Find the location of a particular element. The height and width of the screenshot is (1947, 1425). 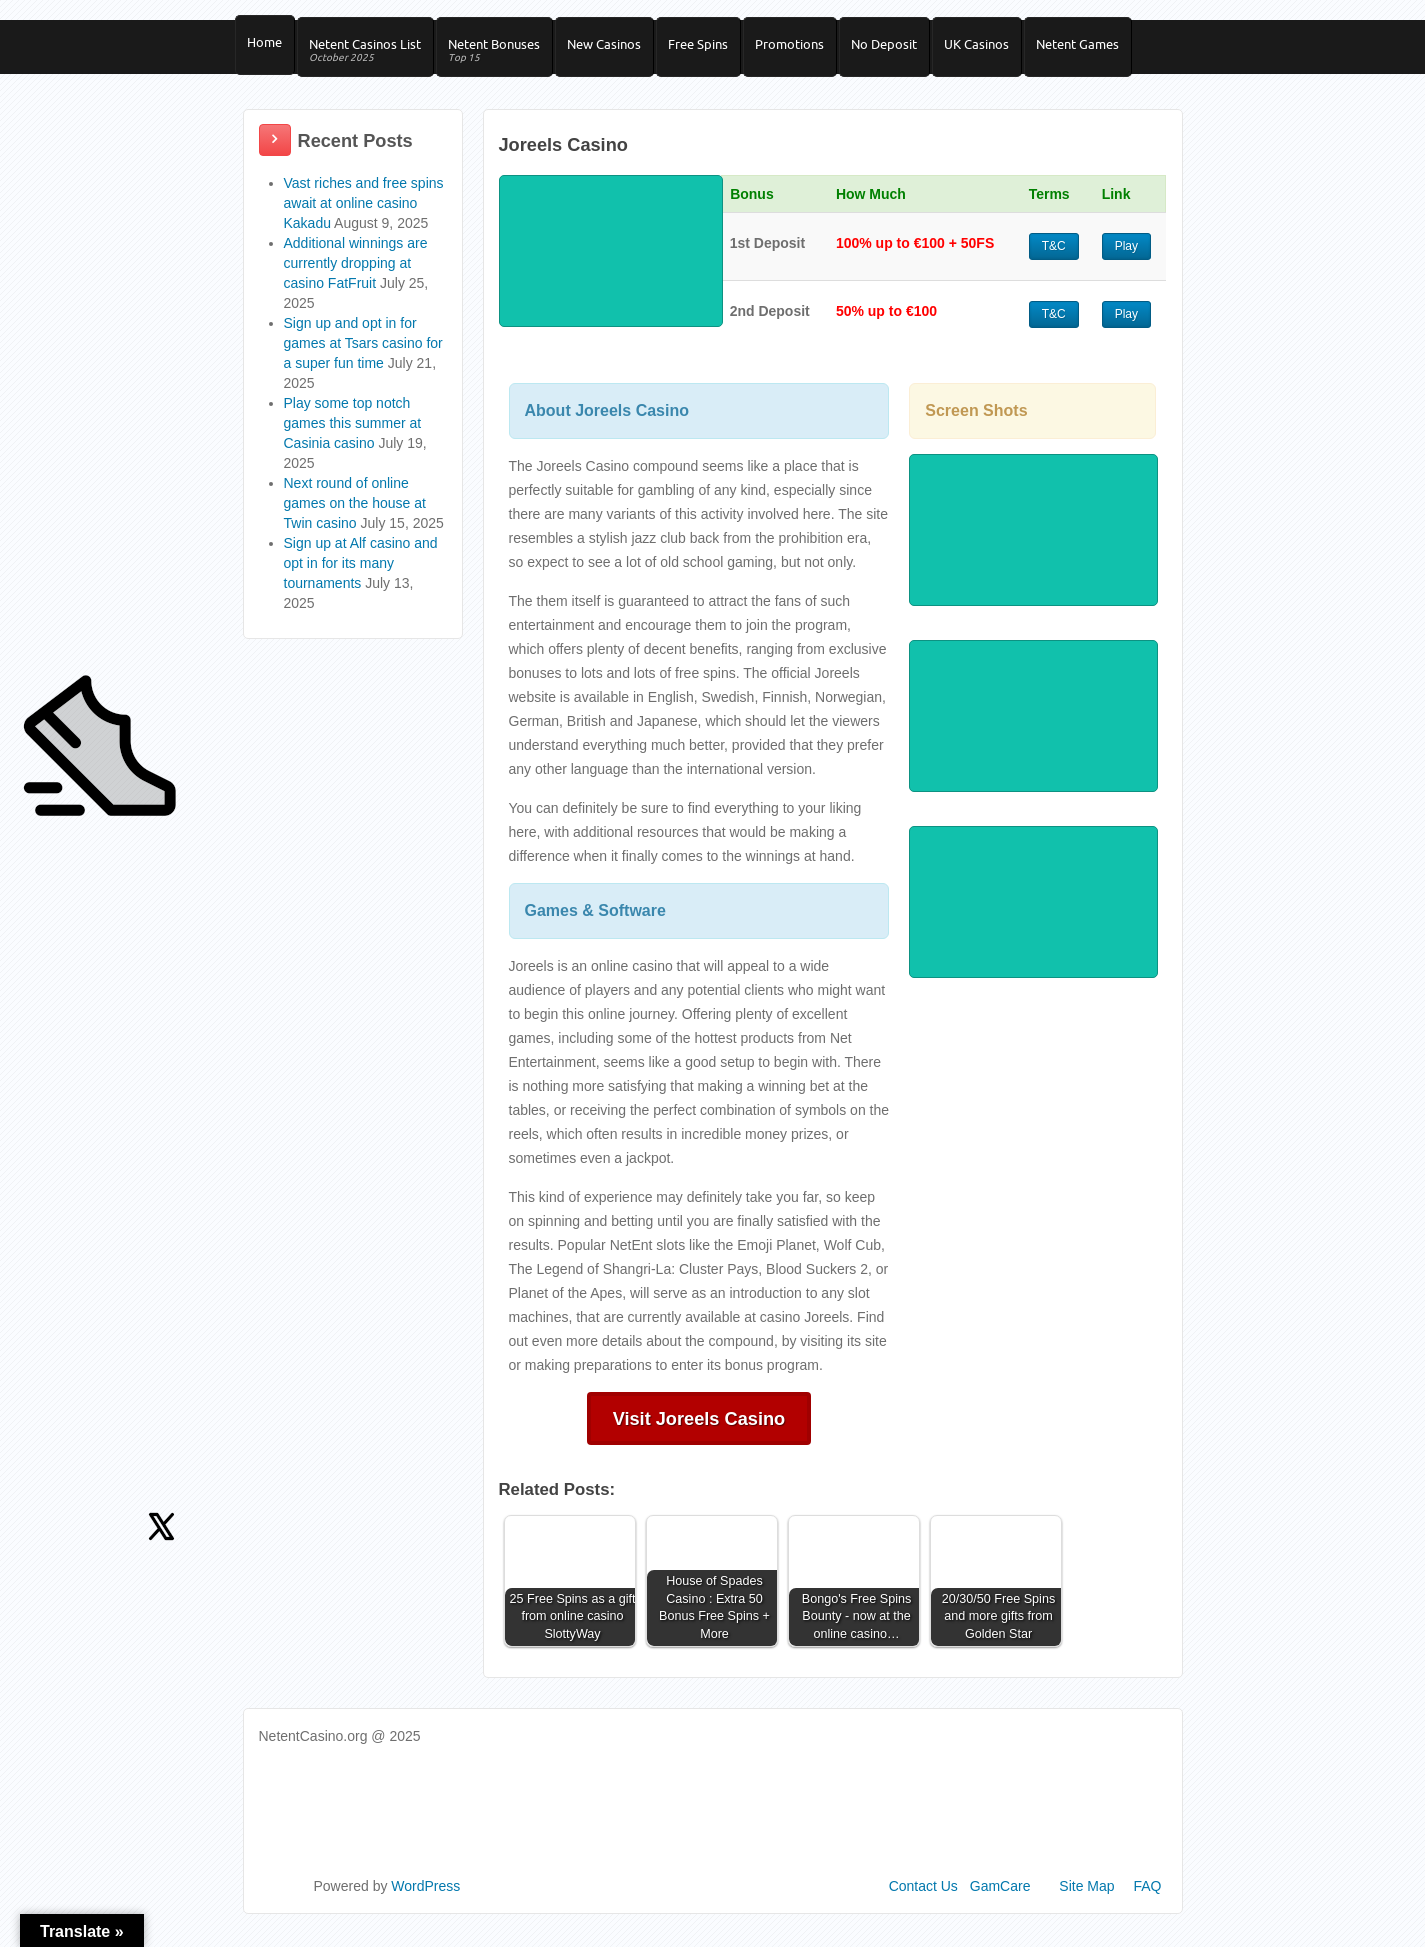

share to X (formerly Twitter) is located at coordinates (161, 1526).